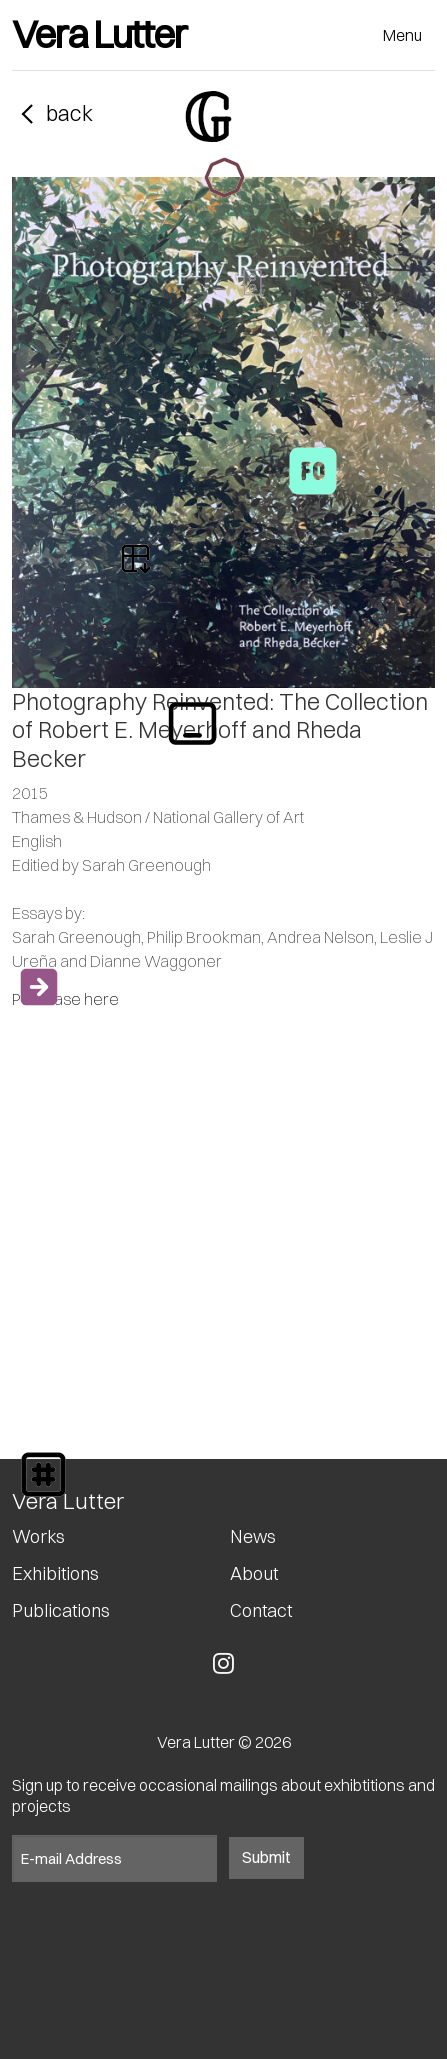 The image size is (447, 2059). Describe the element at coordinates (43, 1474) in the screenshot. I see `view grid or pattern layout options` at that location.